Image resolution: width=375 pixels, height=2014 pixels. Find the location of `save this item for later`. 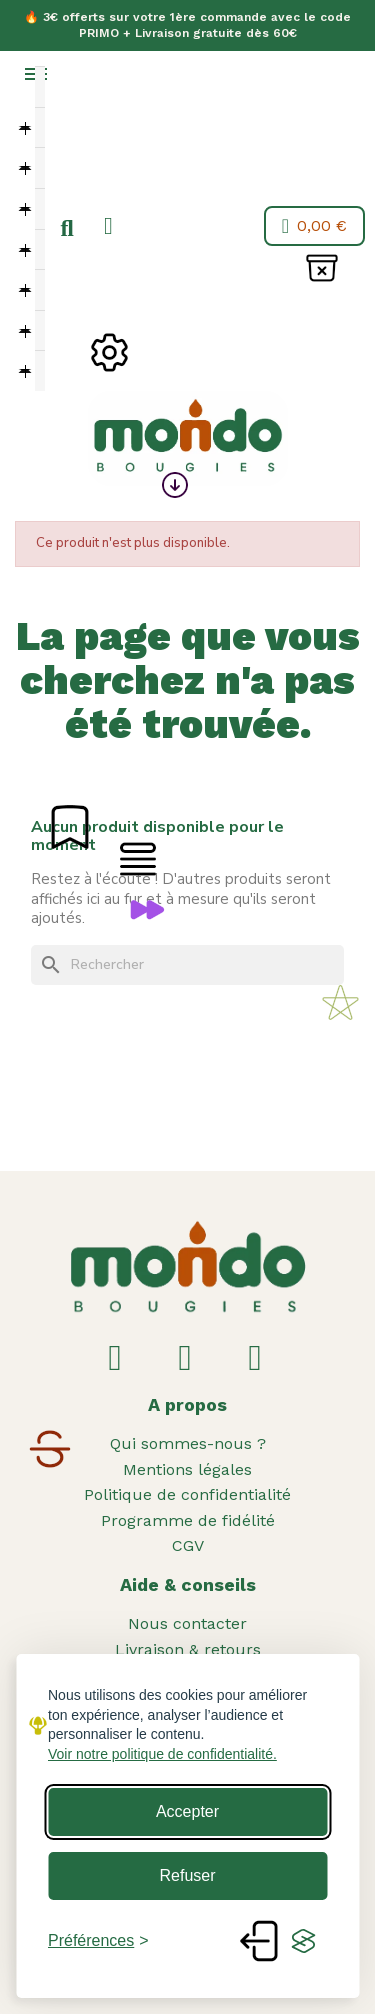

save this item for later is located at coordinates (70, 827).